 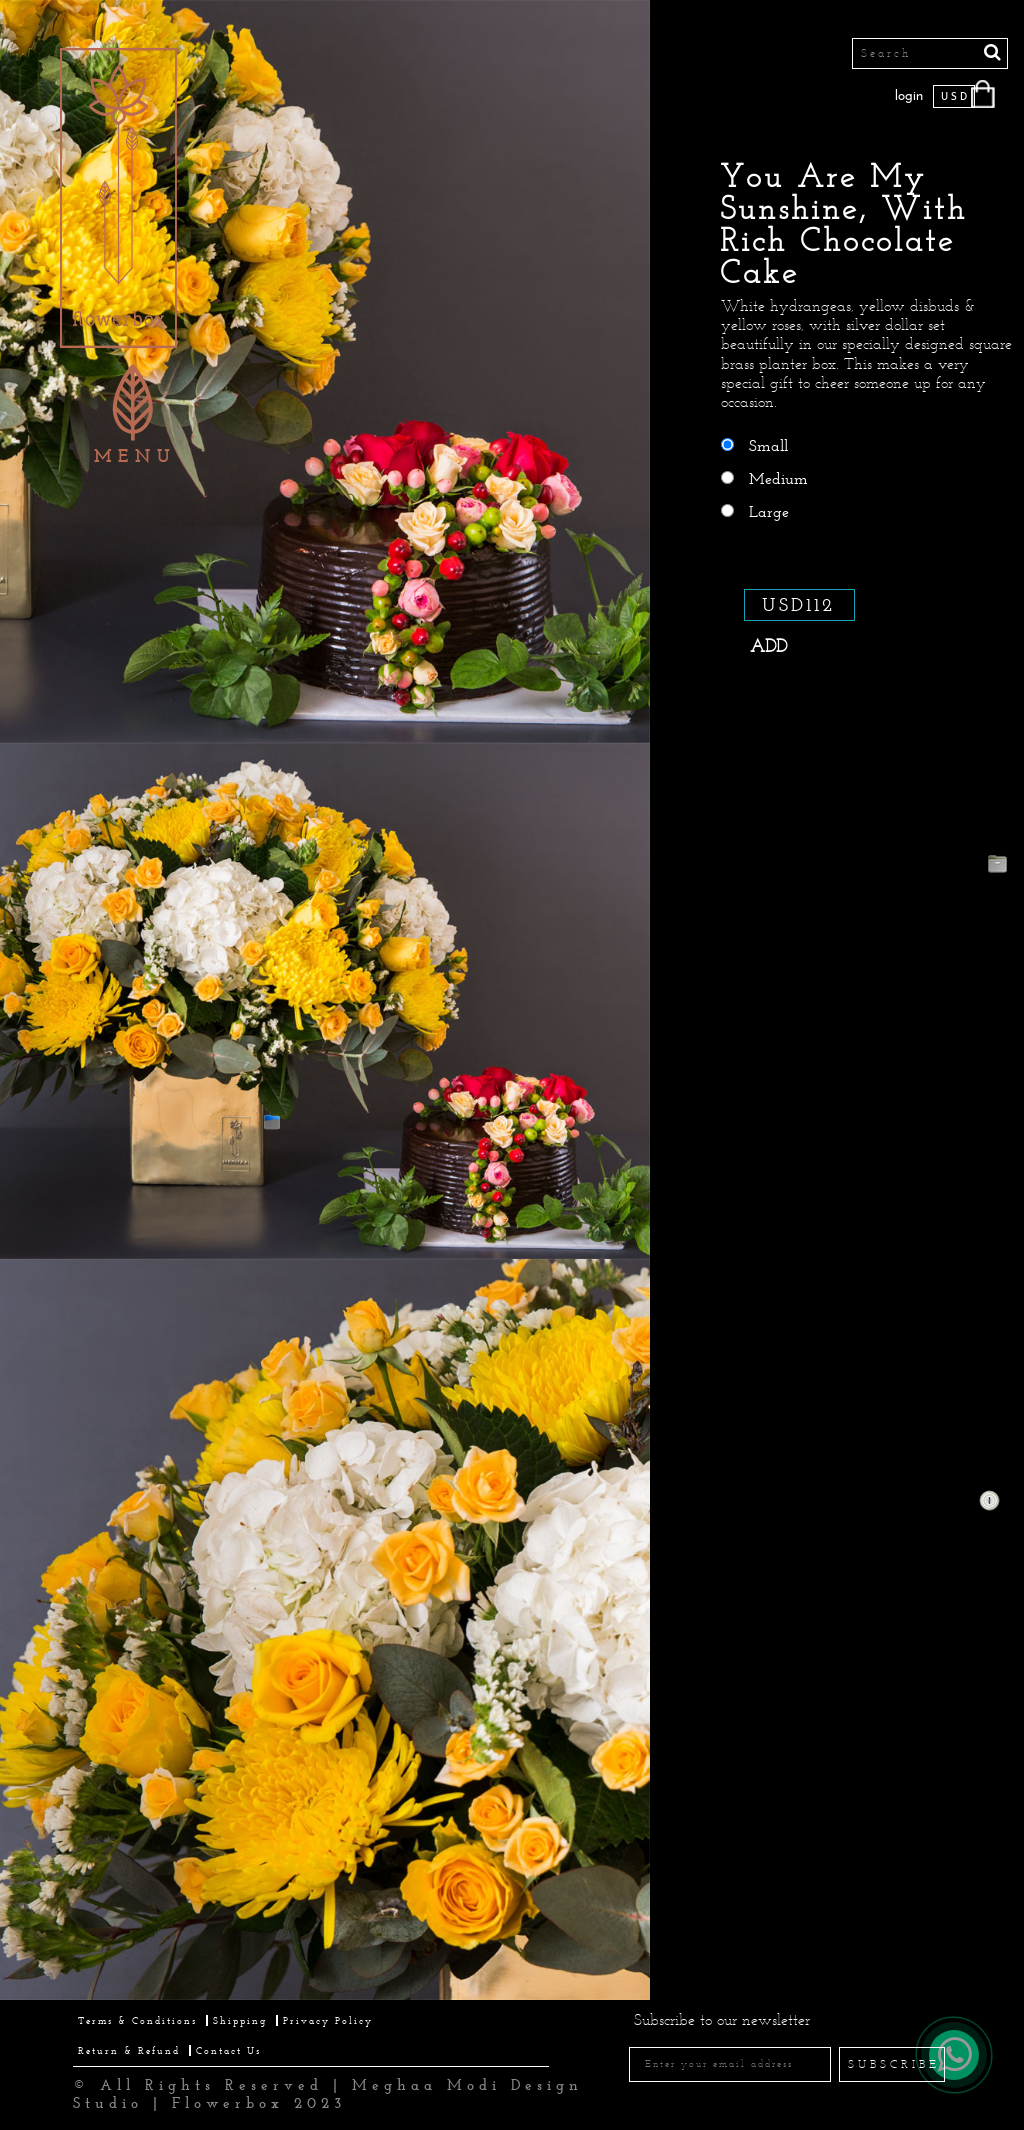 What do you see at coordinates (997, 863) in the screenshot?
I see `open the file manager app` at bounding box center [997, 863].